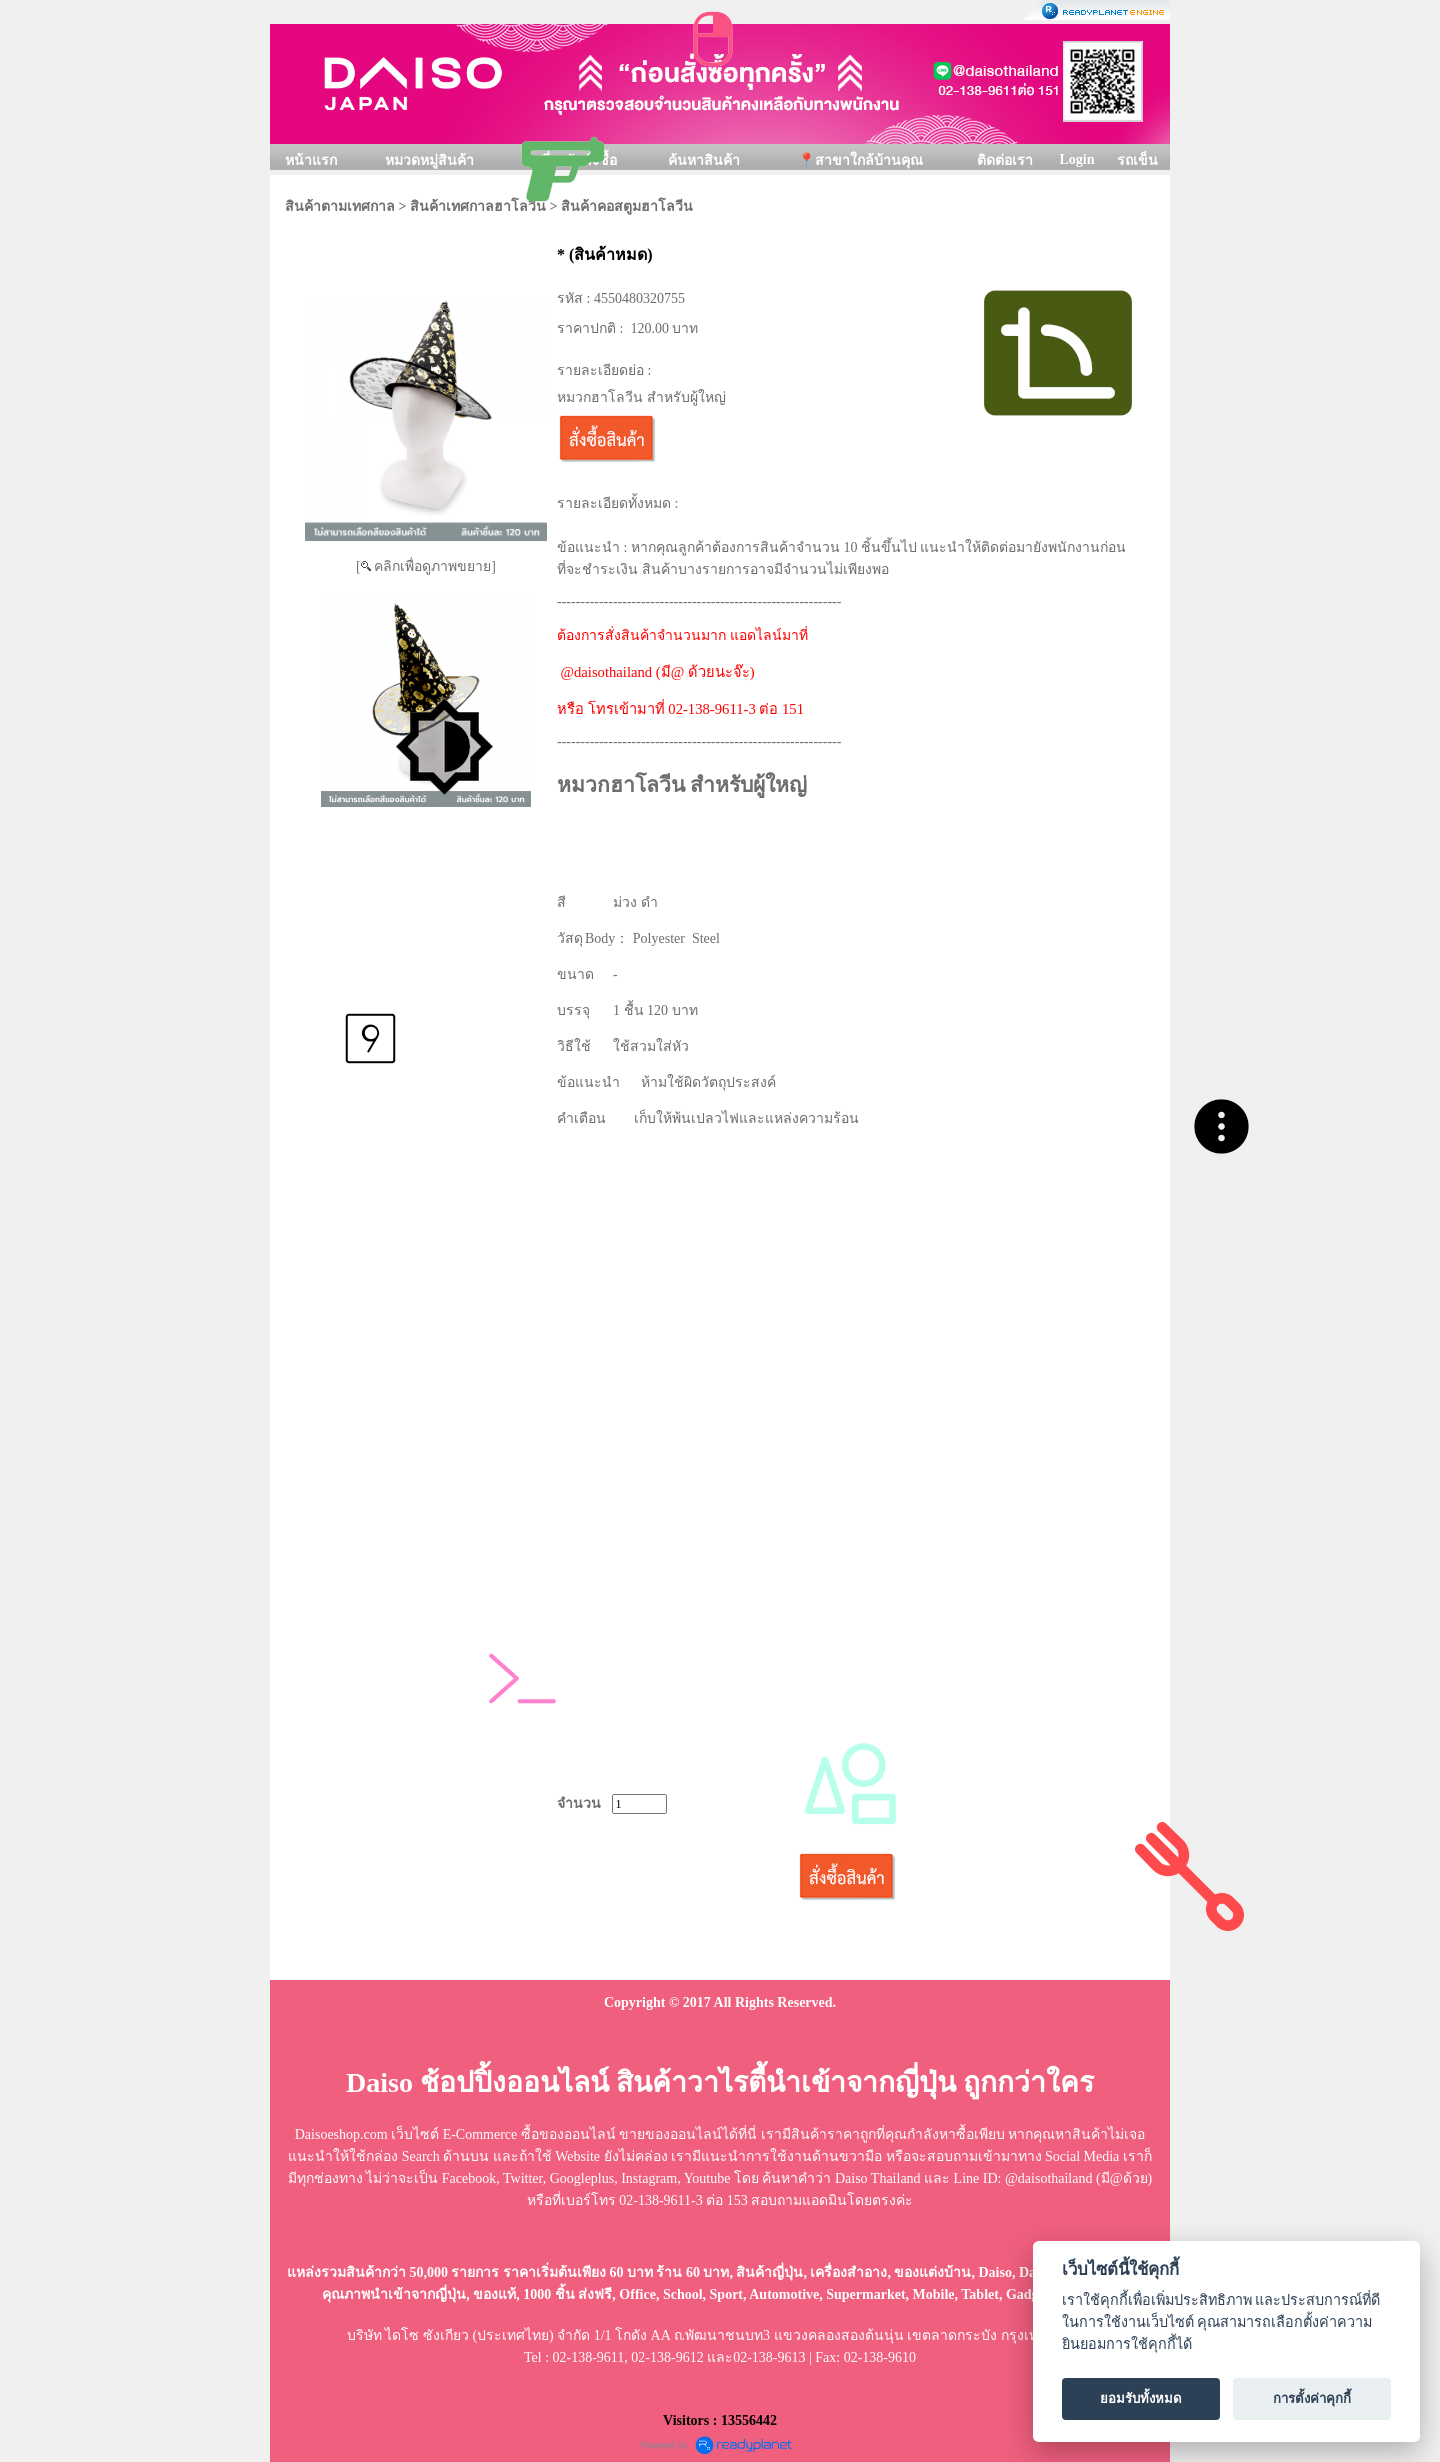 This screenshot has width=1440, height=2462. What do you see at coordinates (444, 746) in the screenshot?
I see `adjust screen brightness to medium level` at bounding box center [444, 746].